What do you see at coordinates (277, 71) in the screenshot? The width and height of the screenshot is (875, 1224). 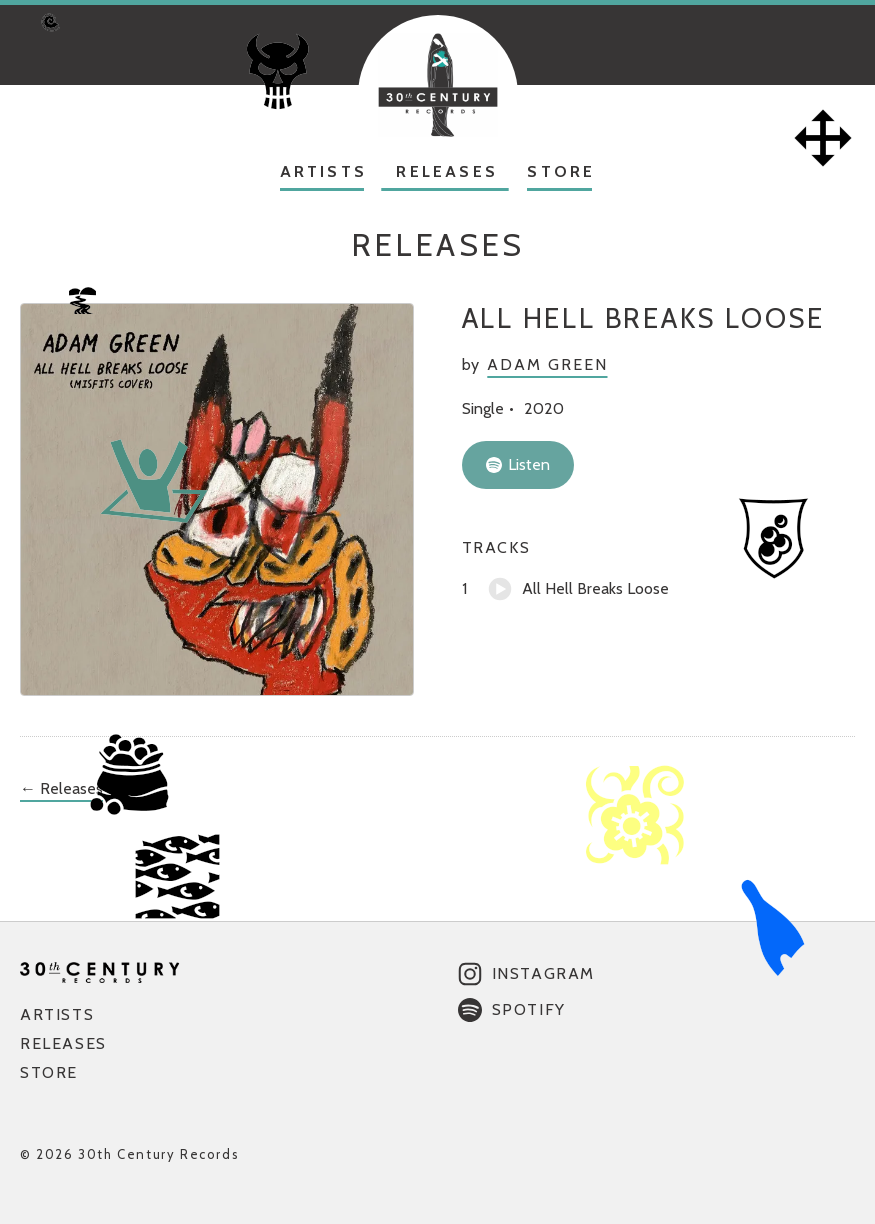 I see `select demon or undead character class` at bounding box center [277, 71].